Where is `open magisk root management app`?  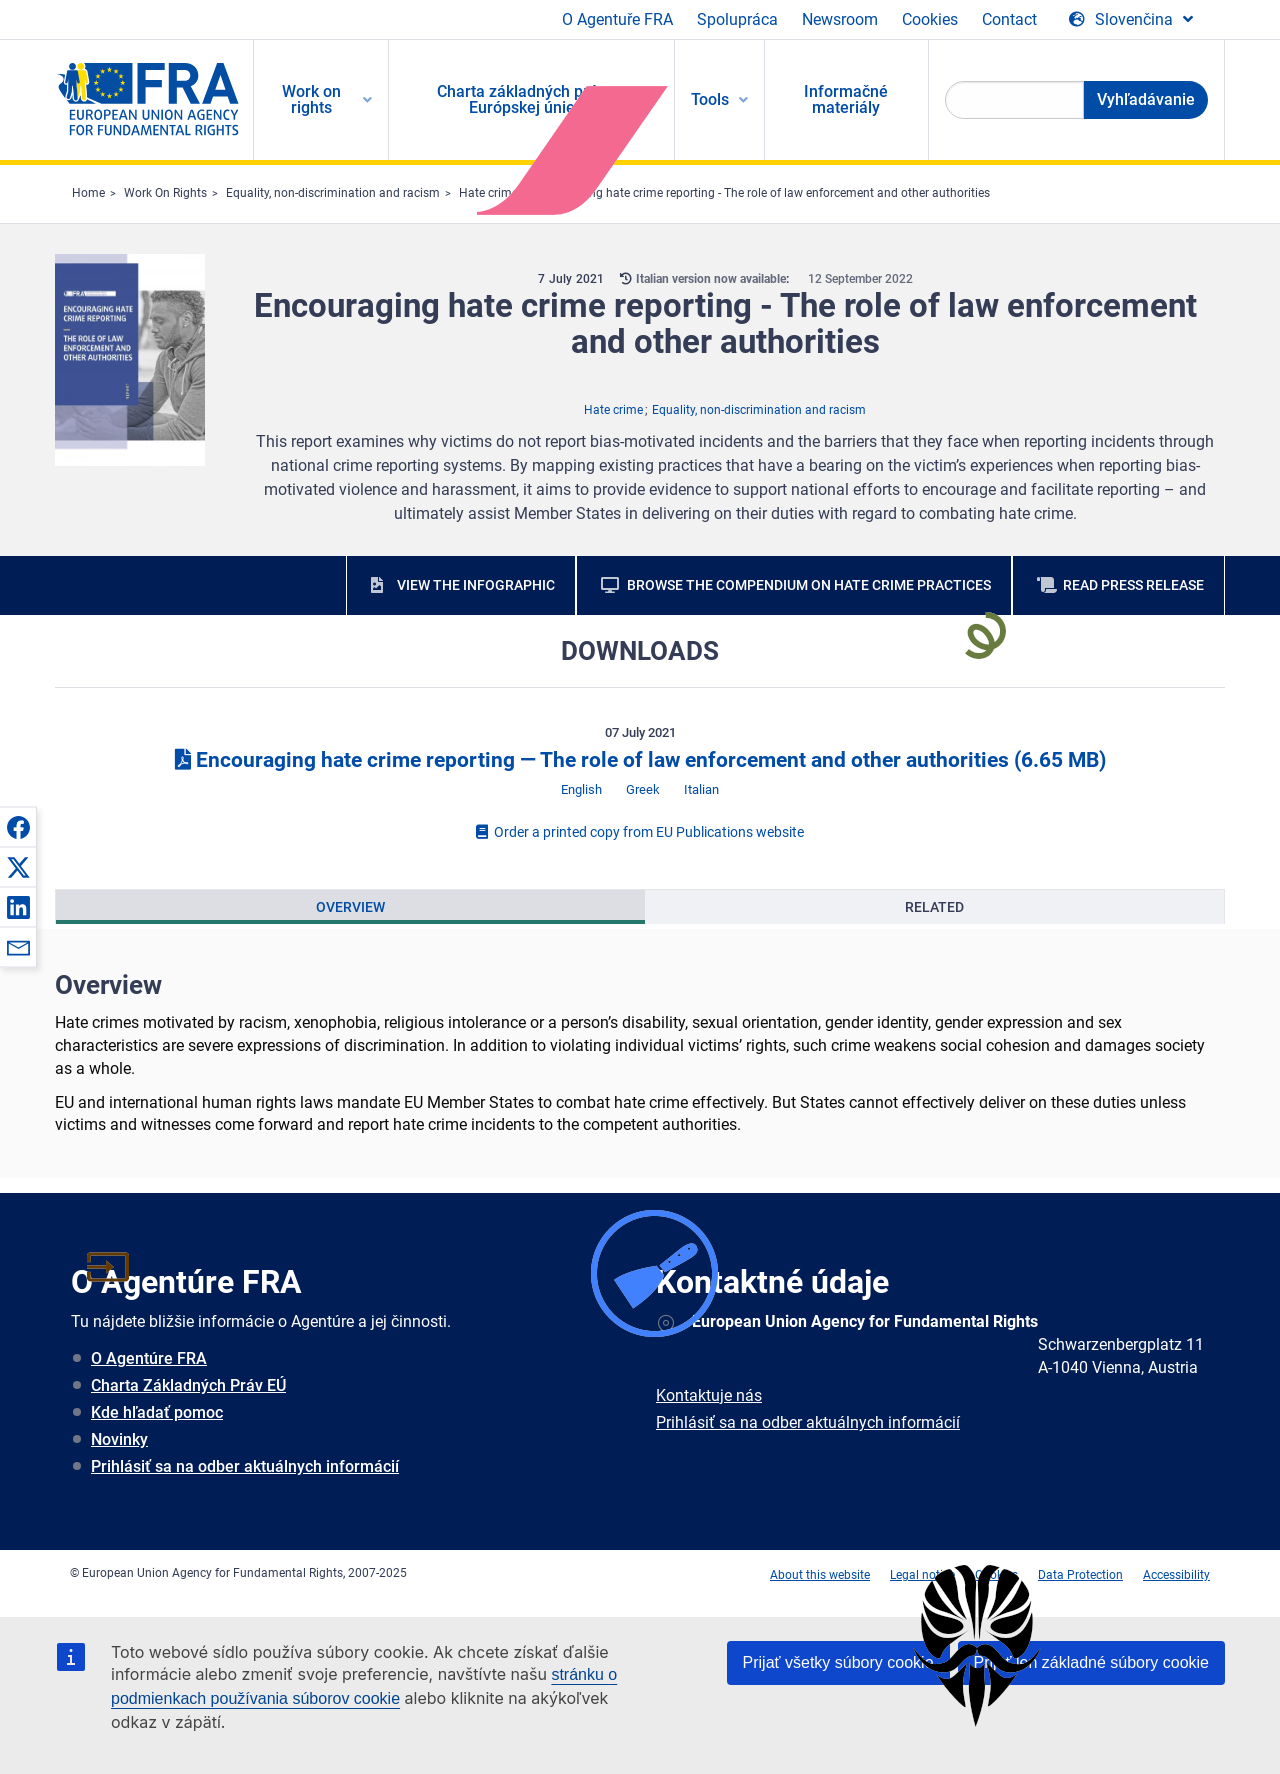 open magisk root management app is located at coordinates (977, 1646).